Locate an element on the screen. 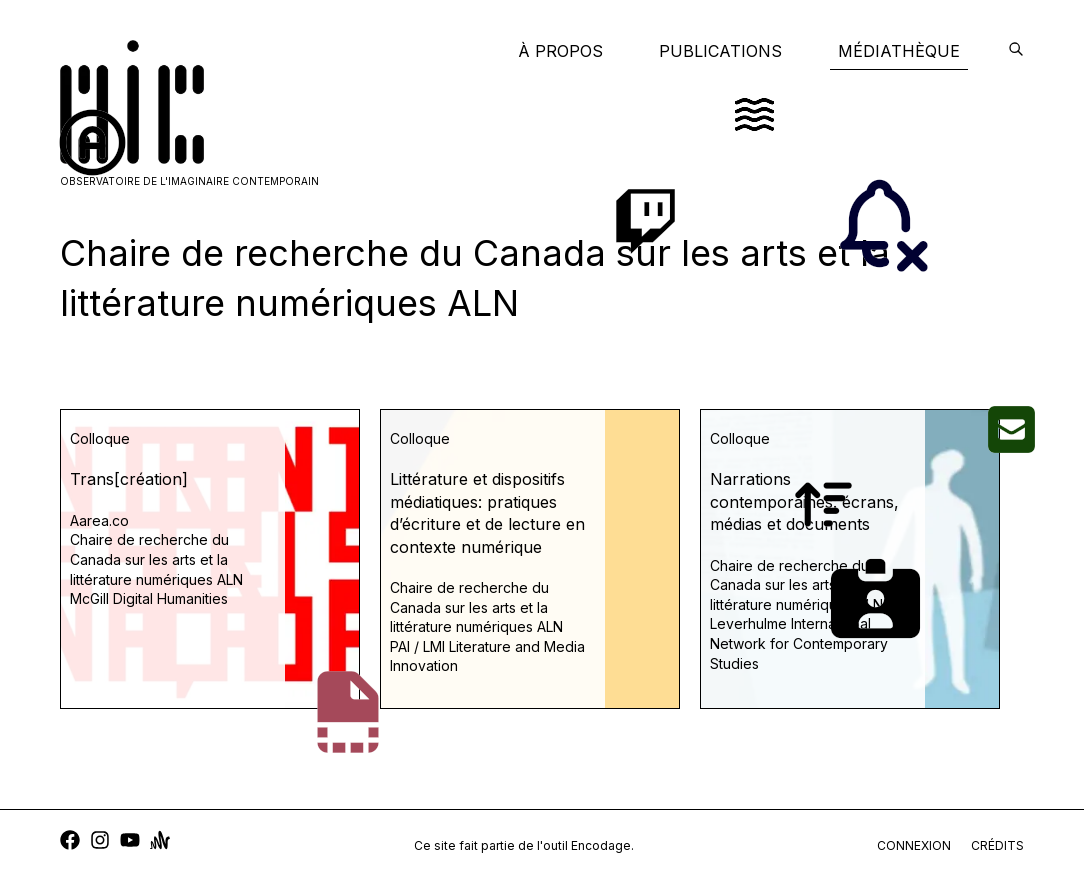 The image size is (1084, 895). indicates tumble dry at any heat setting is located at coordinates (92, 142).